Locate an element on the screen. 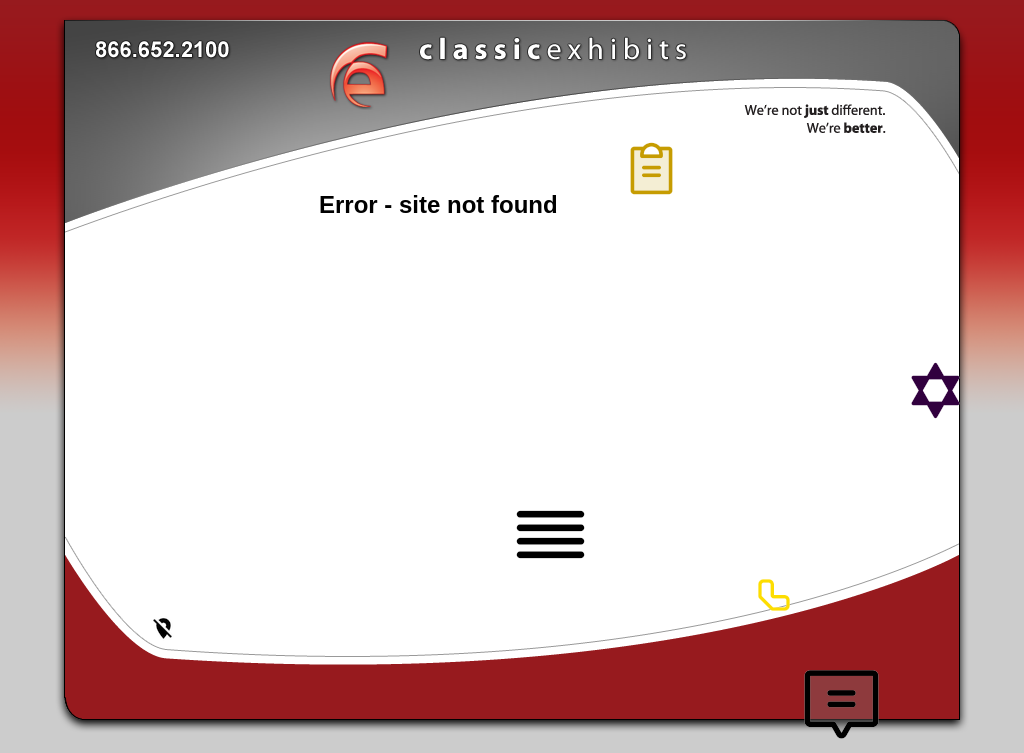 The height and width of the screenshot is (753, 1024). open chat or messaging is located at coordinates (841, 701).